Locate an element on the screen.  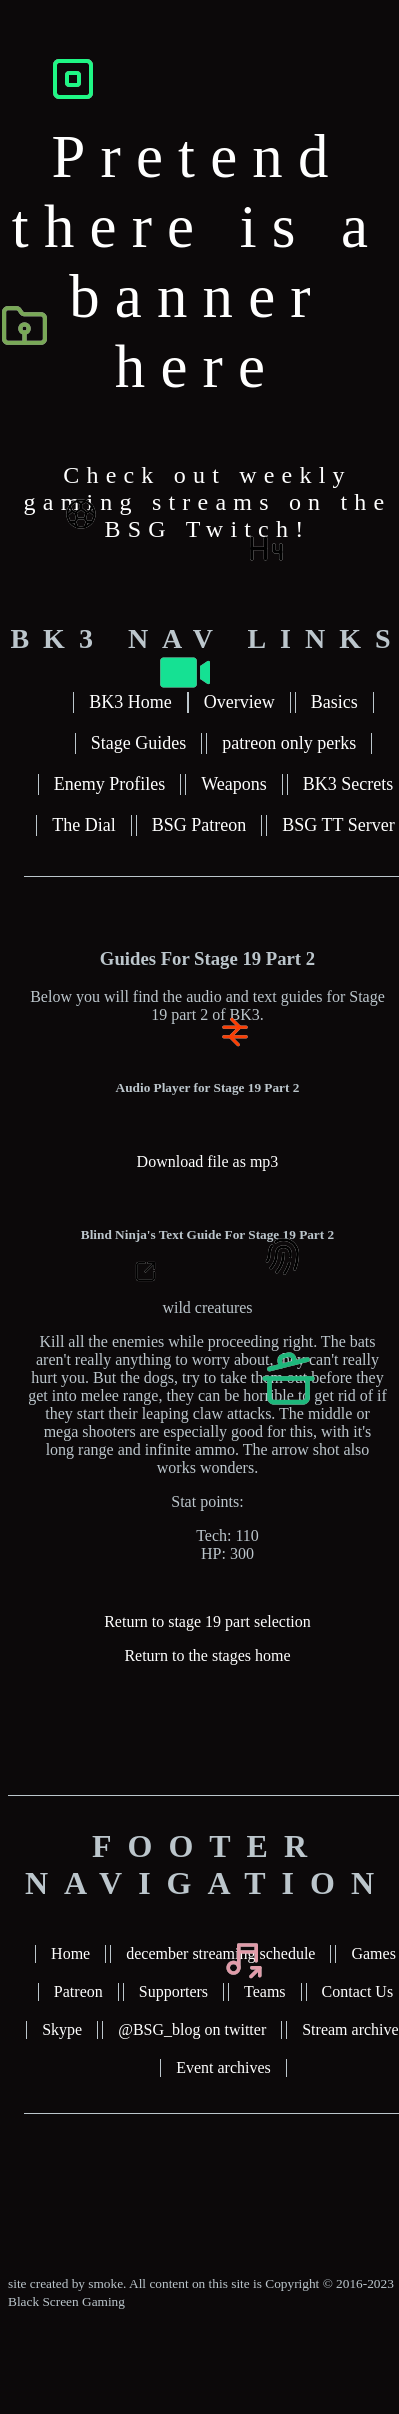
format text as heading level 4 is located at coordinates (265, 548).